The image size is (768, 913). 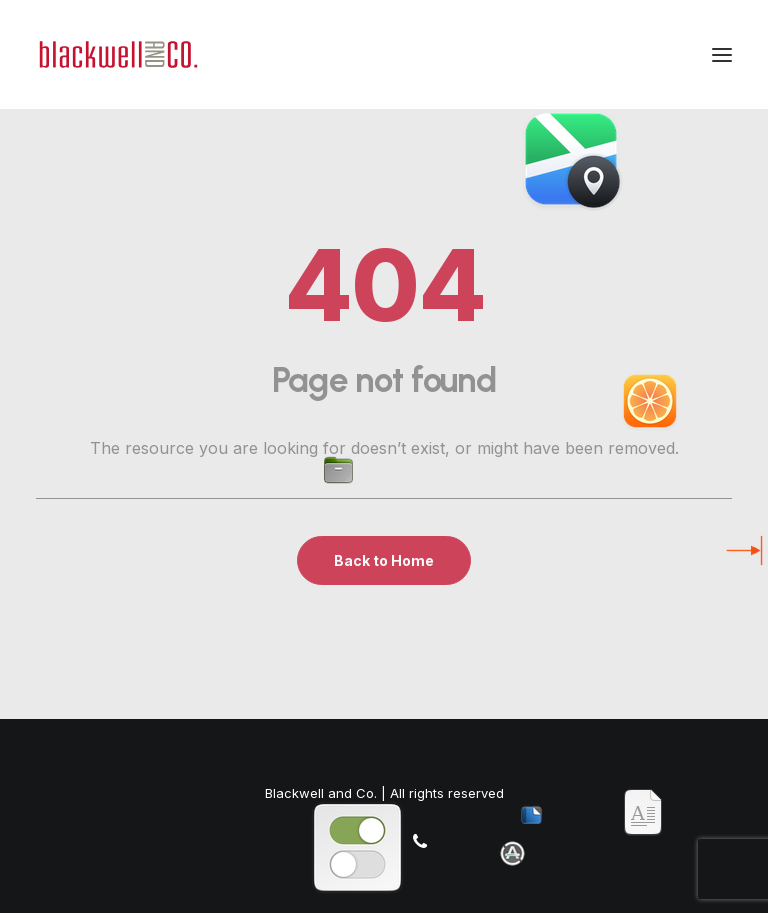 I want to click on open Google Maps, so click(x=571, y=159).